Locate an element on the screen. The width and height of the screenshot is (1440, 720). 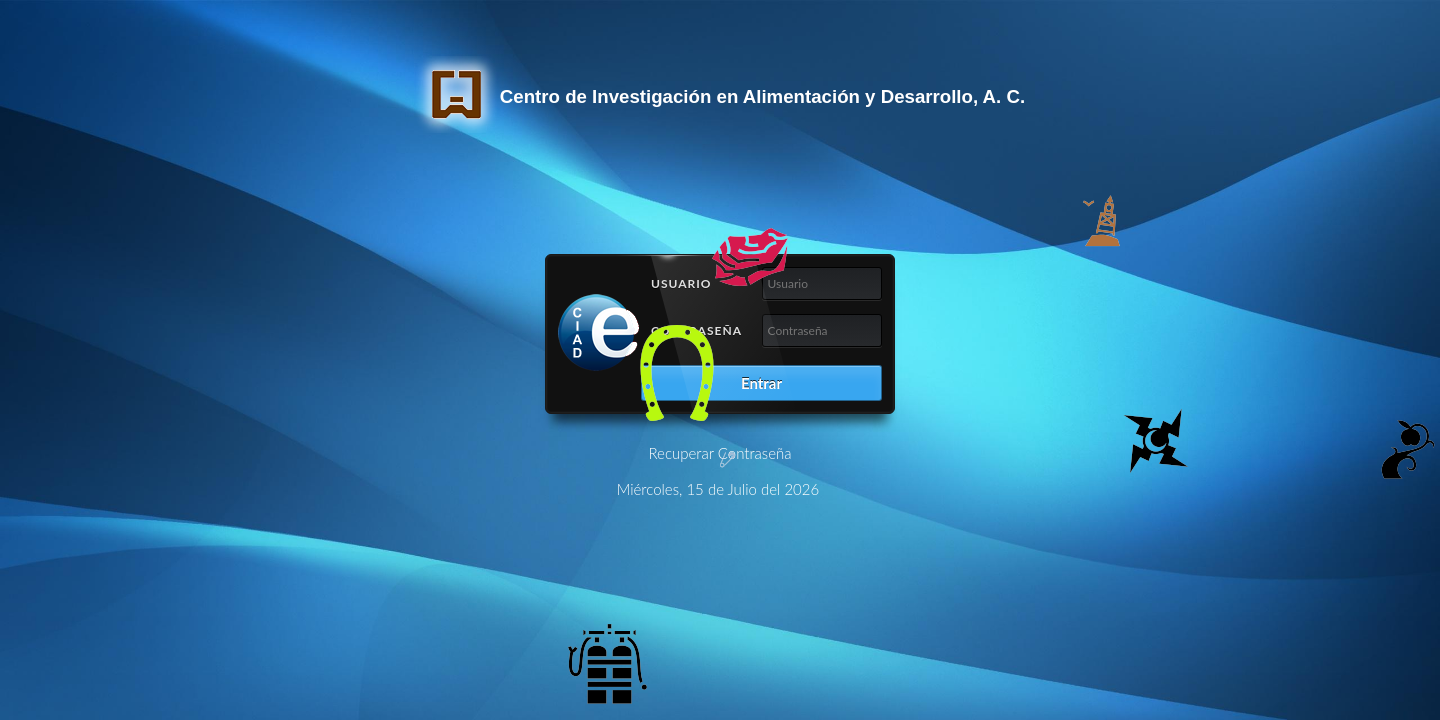
indicates plant fruiting stage in gardening game is located at coordinates (1406, 449).